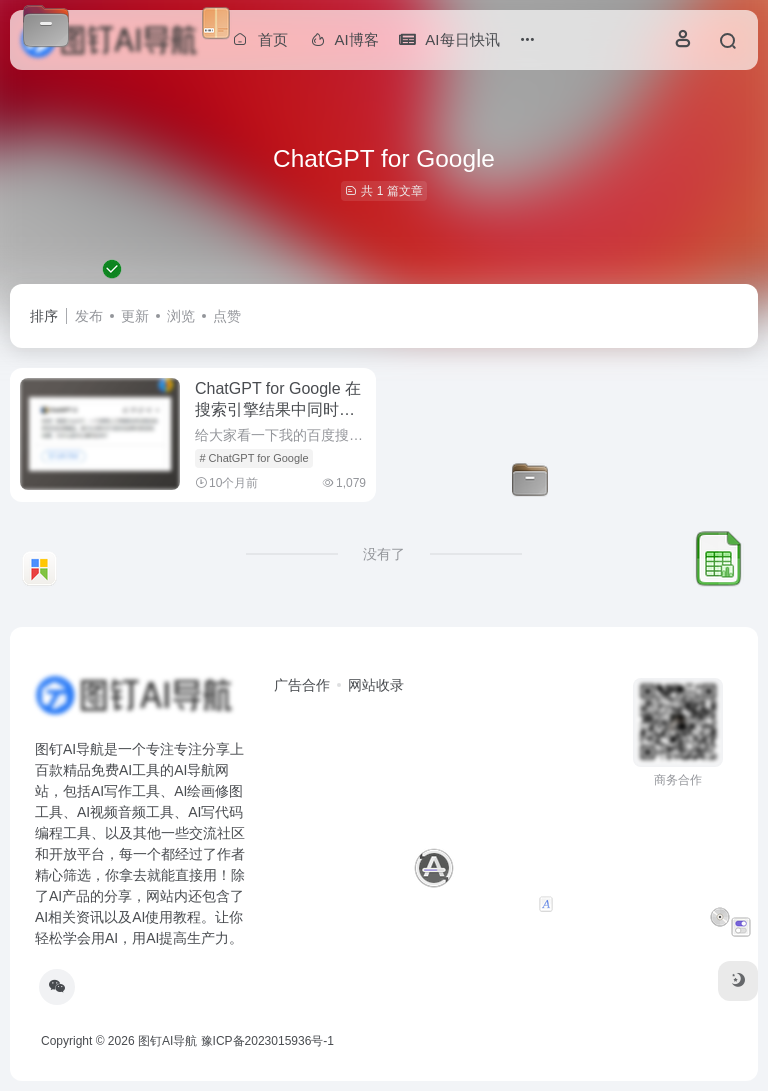  What do you see at coordinates (434, 868) in the screenshot?
I see `check for available software updates` at bounding box center [434, 868].